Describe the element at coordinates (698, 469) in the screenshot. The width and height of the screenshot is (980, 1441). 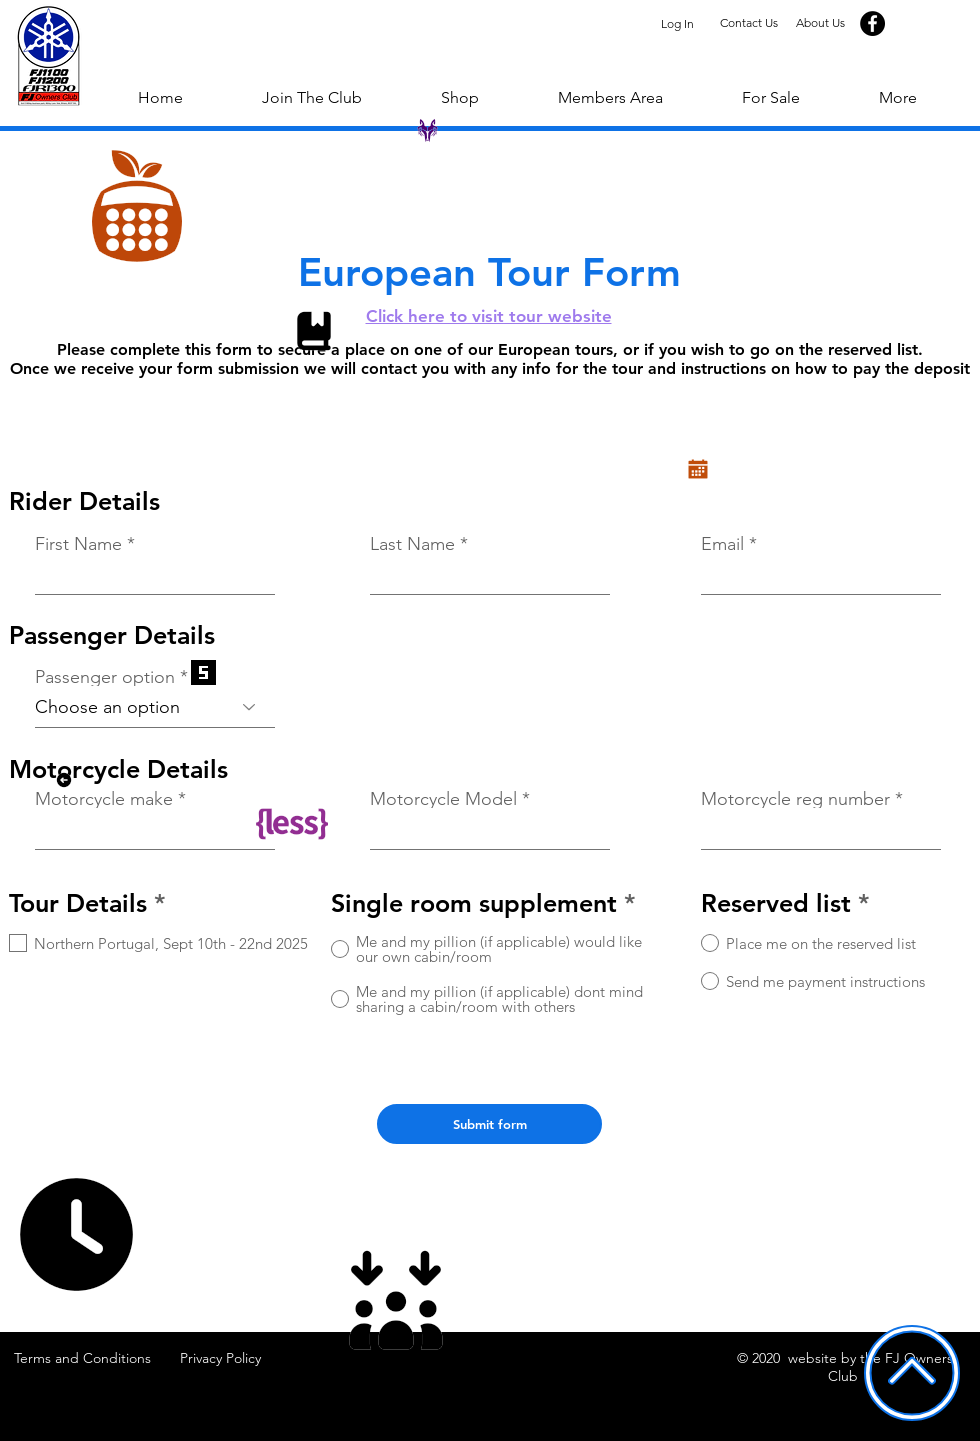
I see `view your calendar` at that location.